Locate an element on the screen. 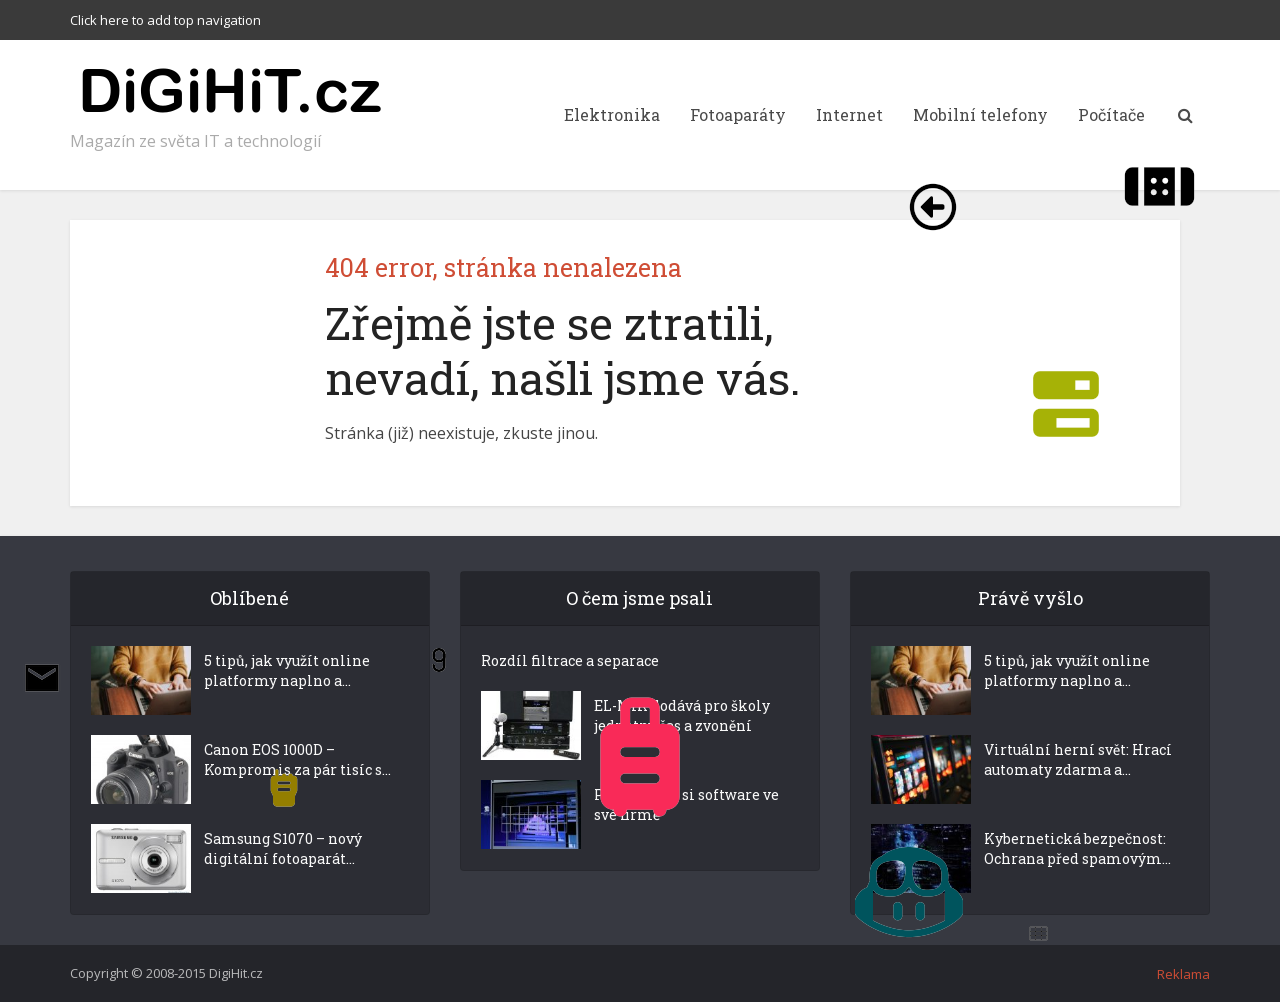 This screenshot has height=1002, width=1280. indicates the number 9 in a list or sequence is located at coordinates (439, 660).